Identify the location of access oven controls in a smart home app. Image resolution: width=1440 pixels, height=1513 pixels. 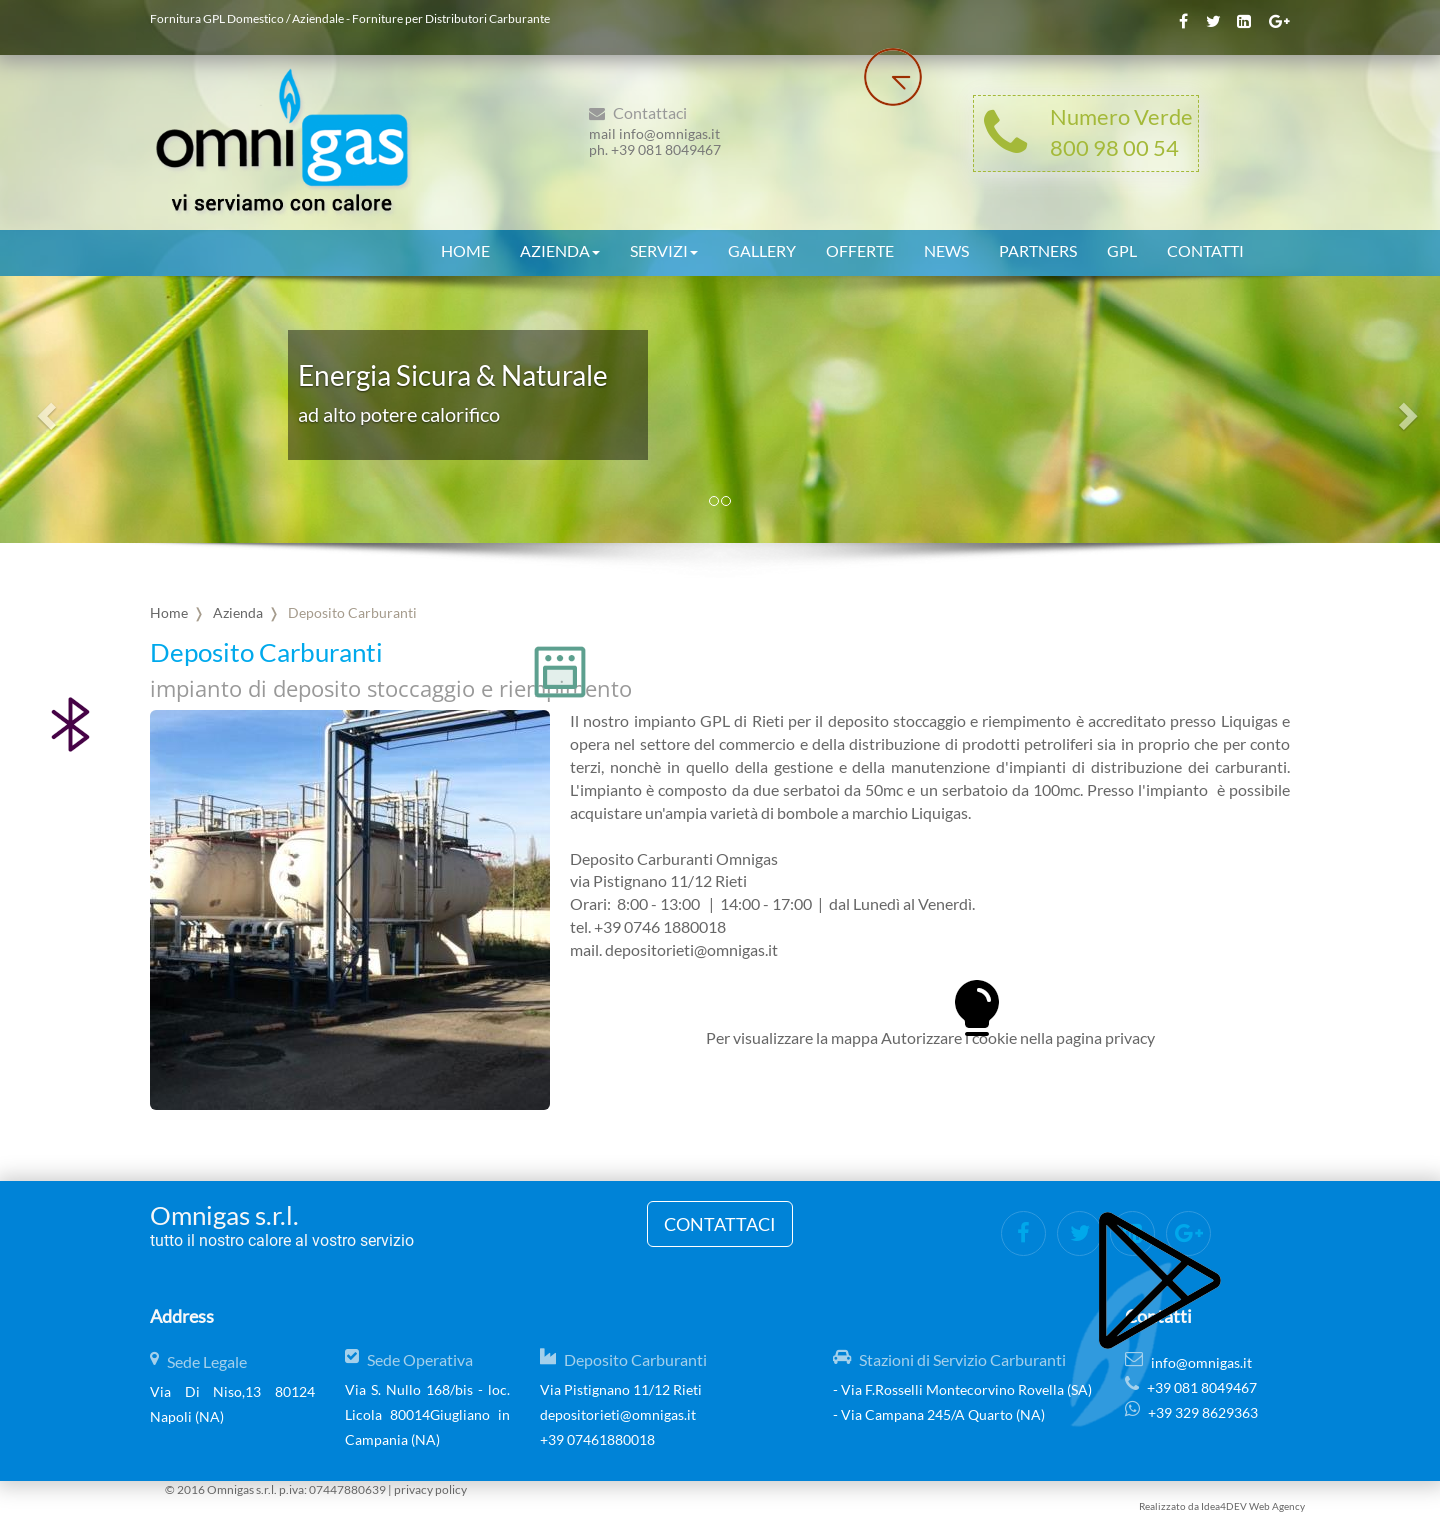
(560, 672).